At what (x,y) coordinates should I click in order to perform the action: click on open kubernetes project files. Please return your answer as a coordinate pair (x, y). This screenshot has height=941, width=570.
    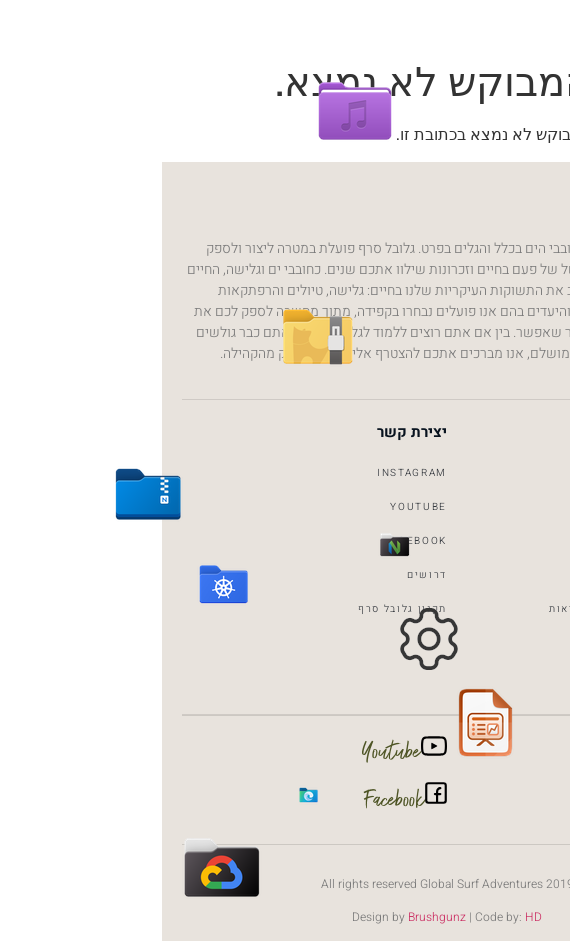
    Looking at the image, I should click on (223, 585).